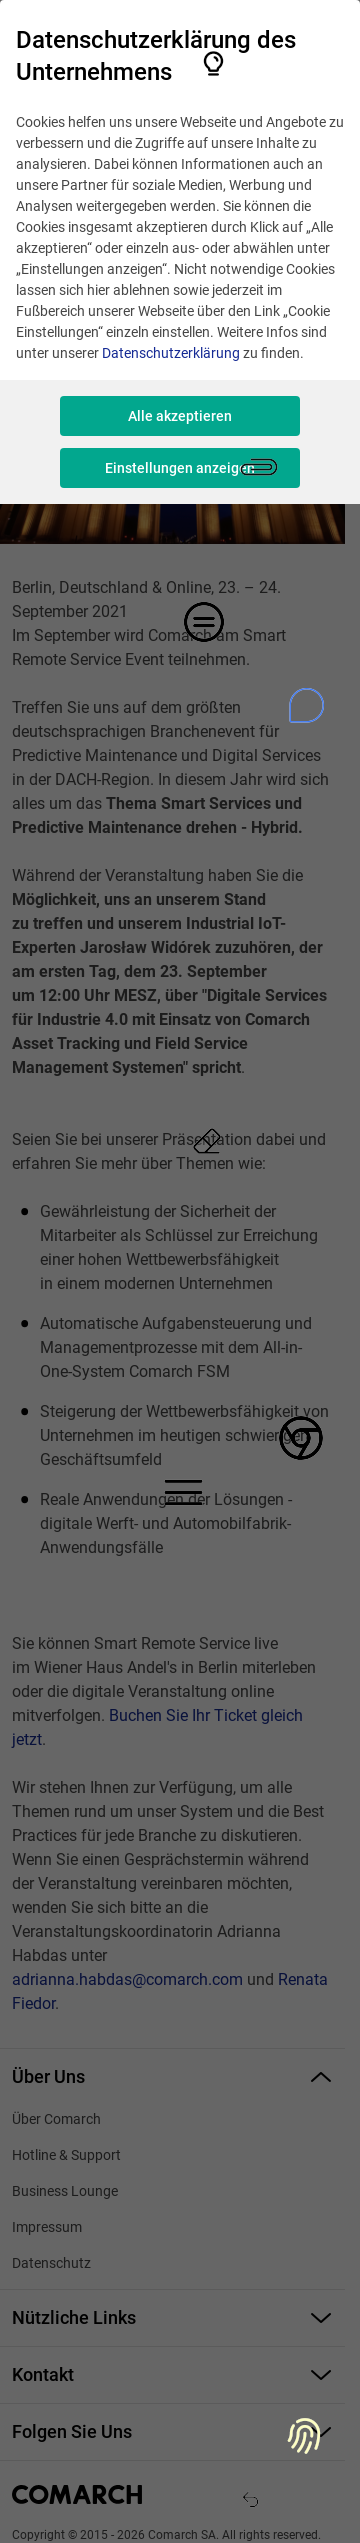 Image resolution: width=360 pixels, height=2543 pixels. What do you see at coordinates (259, 467) in the screenshot?
I see `attach a file to your message` at bounding box center [259, 467].